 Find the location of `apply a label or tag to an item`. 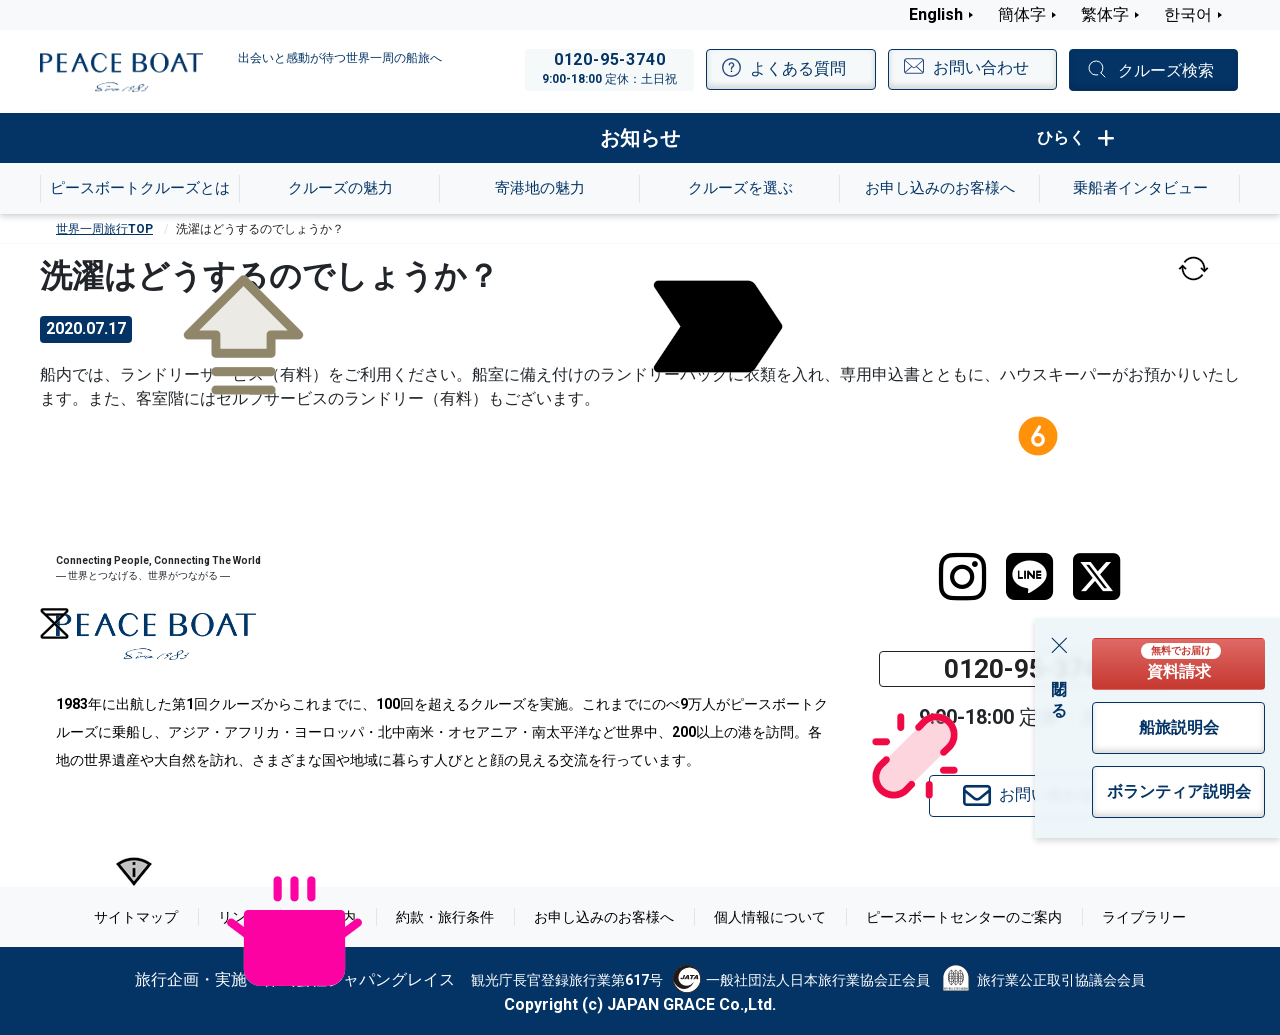

apply a label or tag to an item is located at coordinates (713, 326).